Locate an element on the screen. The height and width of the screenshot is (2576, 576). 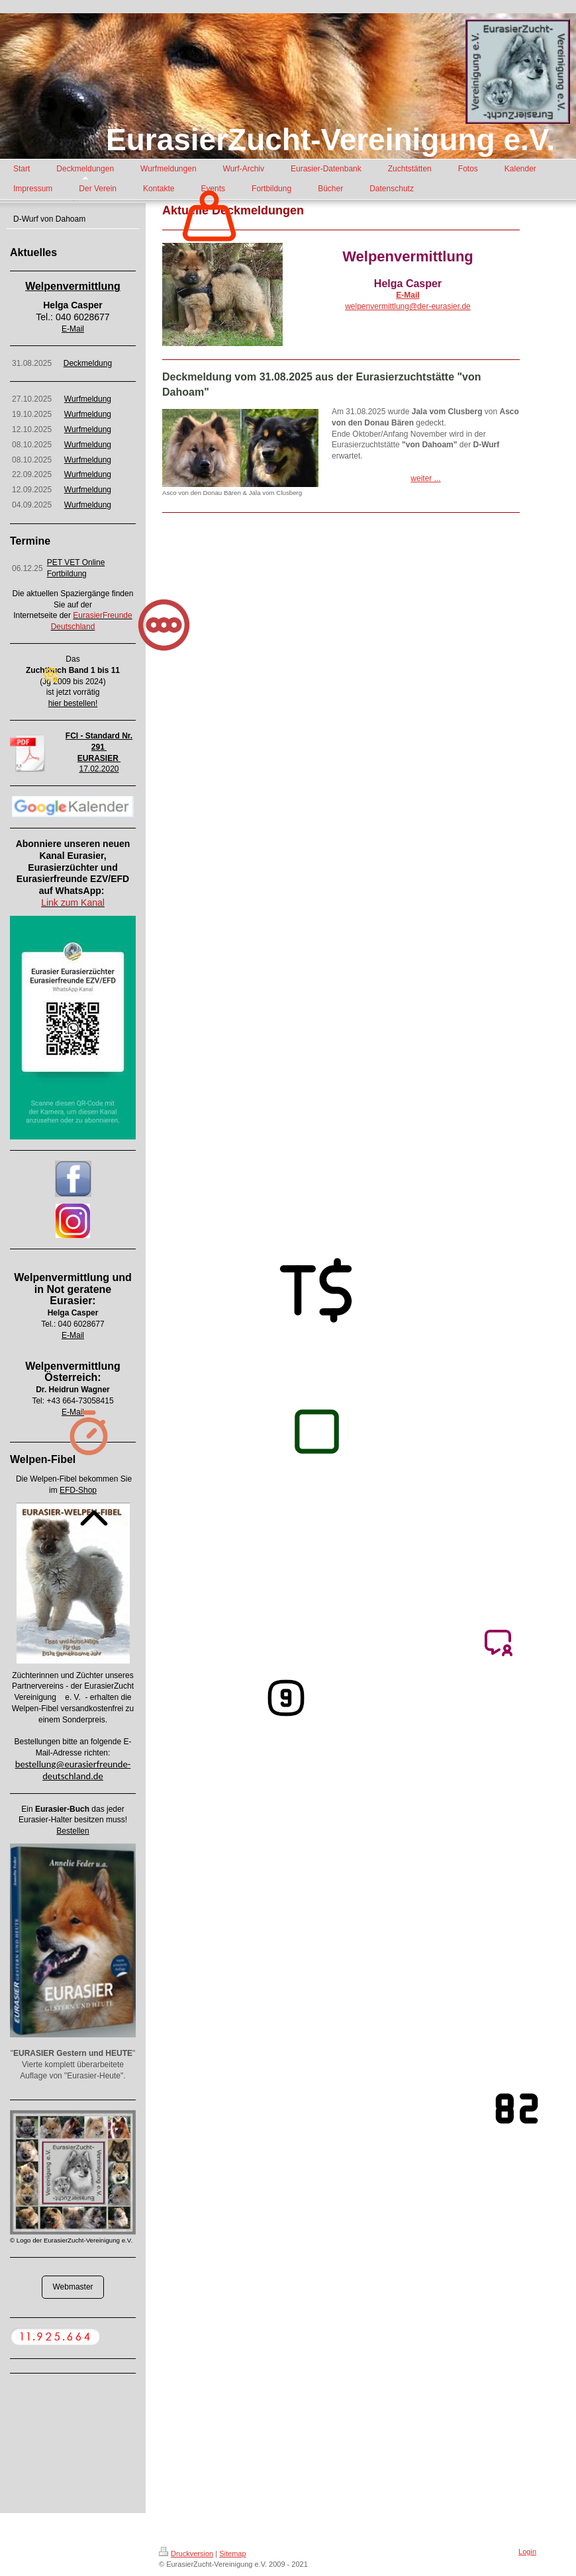
displays the number 82 as a label or badge is located at coordinates (516, 2108).